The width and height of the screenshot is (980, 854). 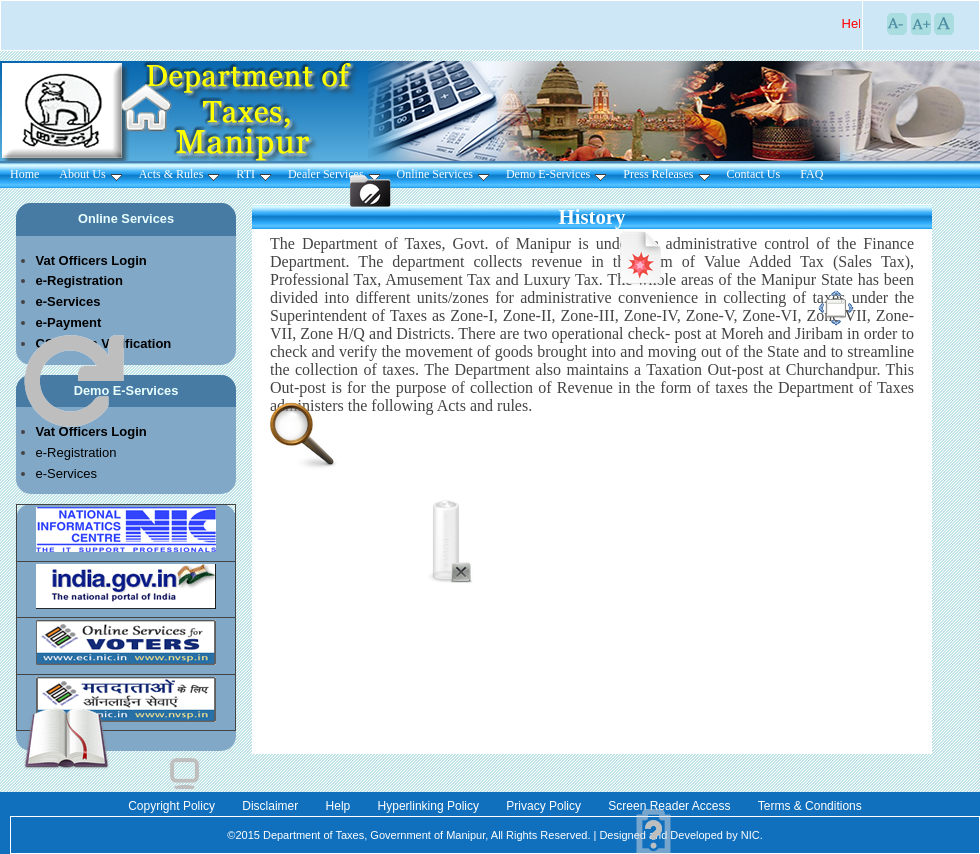 I want to click on indicates battery not detected or missing, so click(x=446, y=542).